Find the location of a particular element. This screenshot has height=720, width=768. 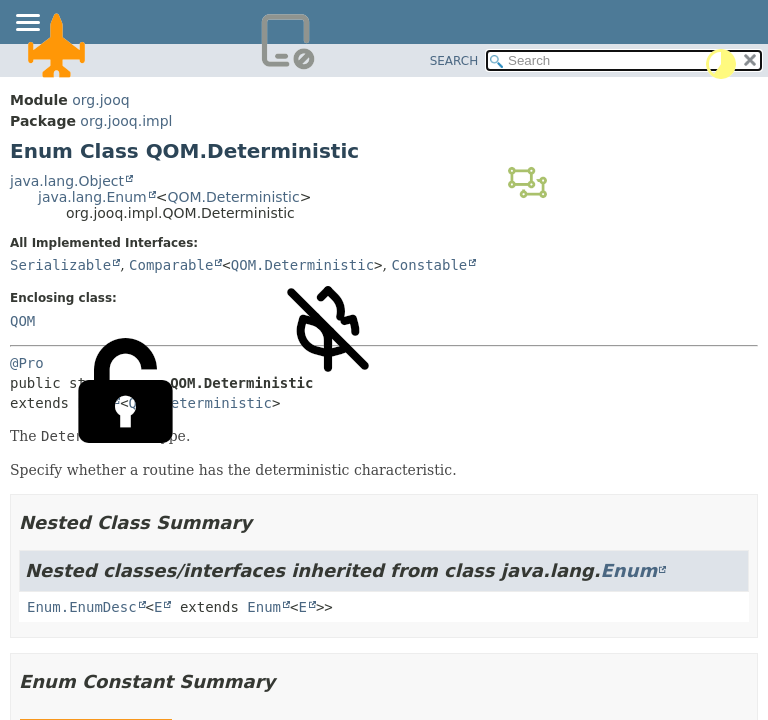

ungroup selected objects is located at coordinates (527, 182).